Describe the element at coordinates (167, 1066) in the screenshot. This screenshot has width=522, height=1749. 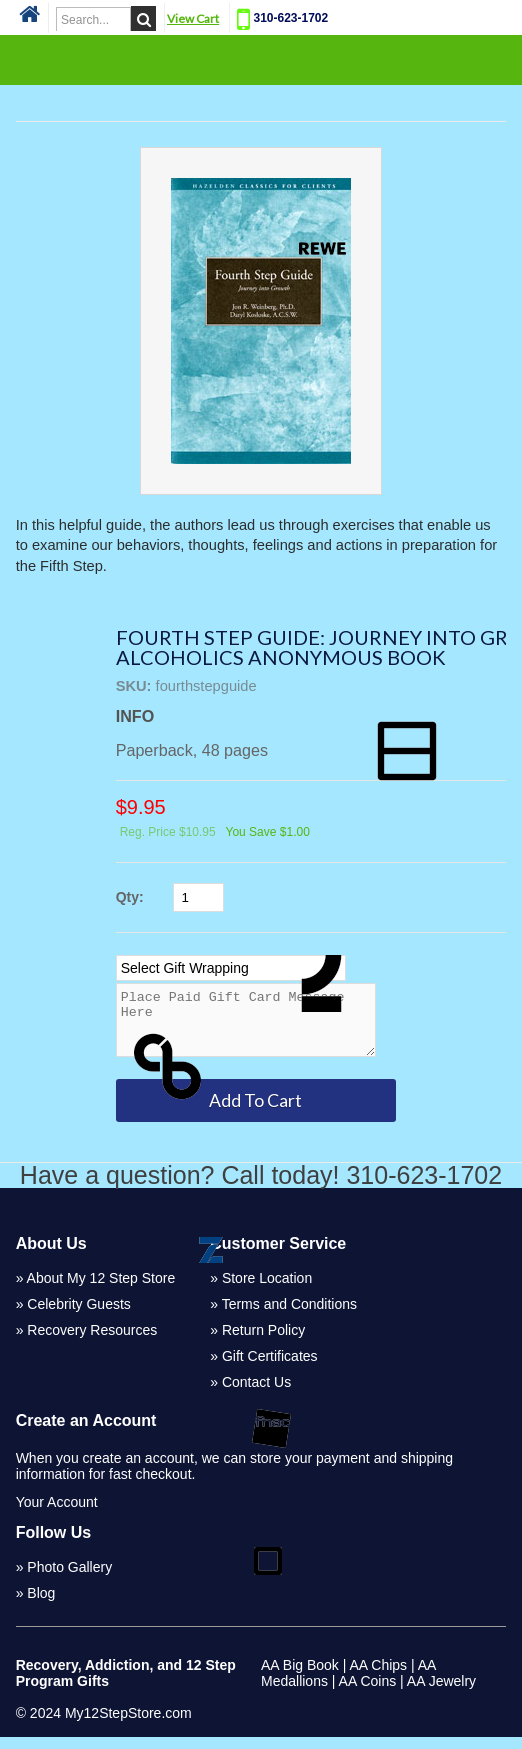
I see `cloudbees company logo` at that location.